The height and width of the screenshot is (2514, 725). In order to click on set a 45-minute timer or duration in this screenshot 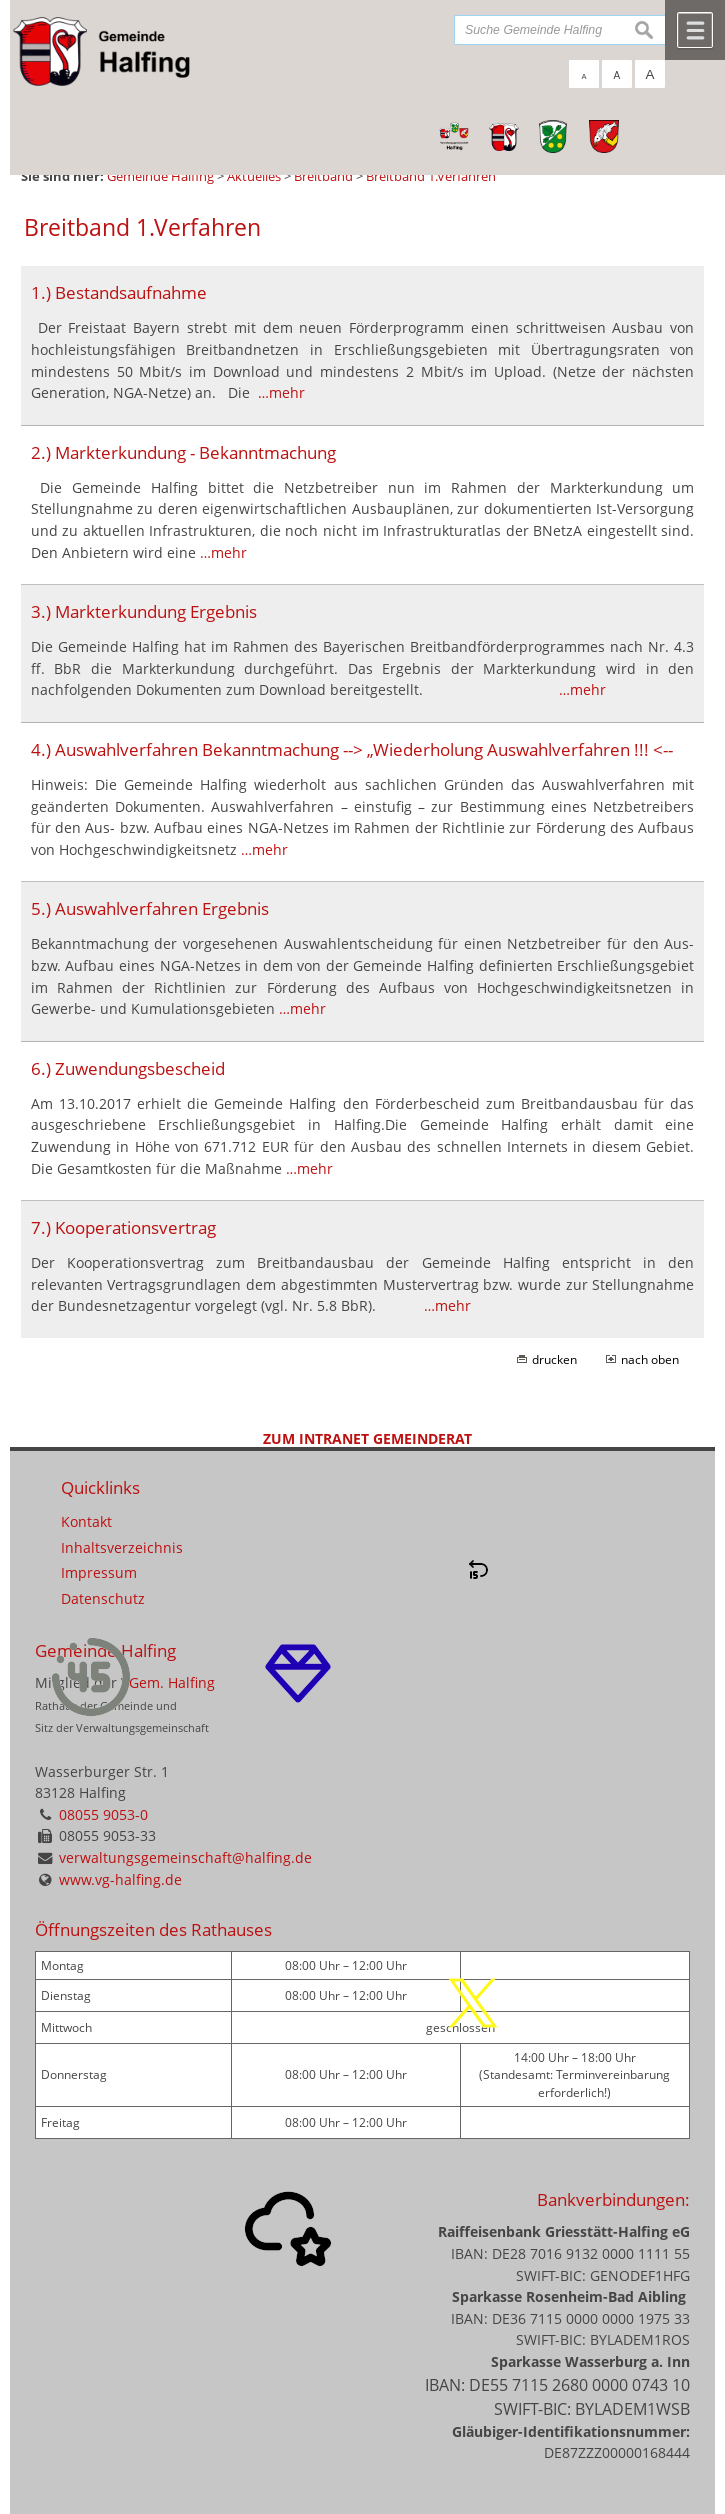, I will do `click(91, 1677)`.